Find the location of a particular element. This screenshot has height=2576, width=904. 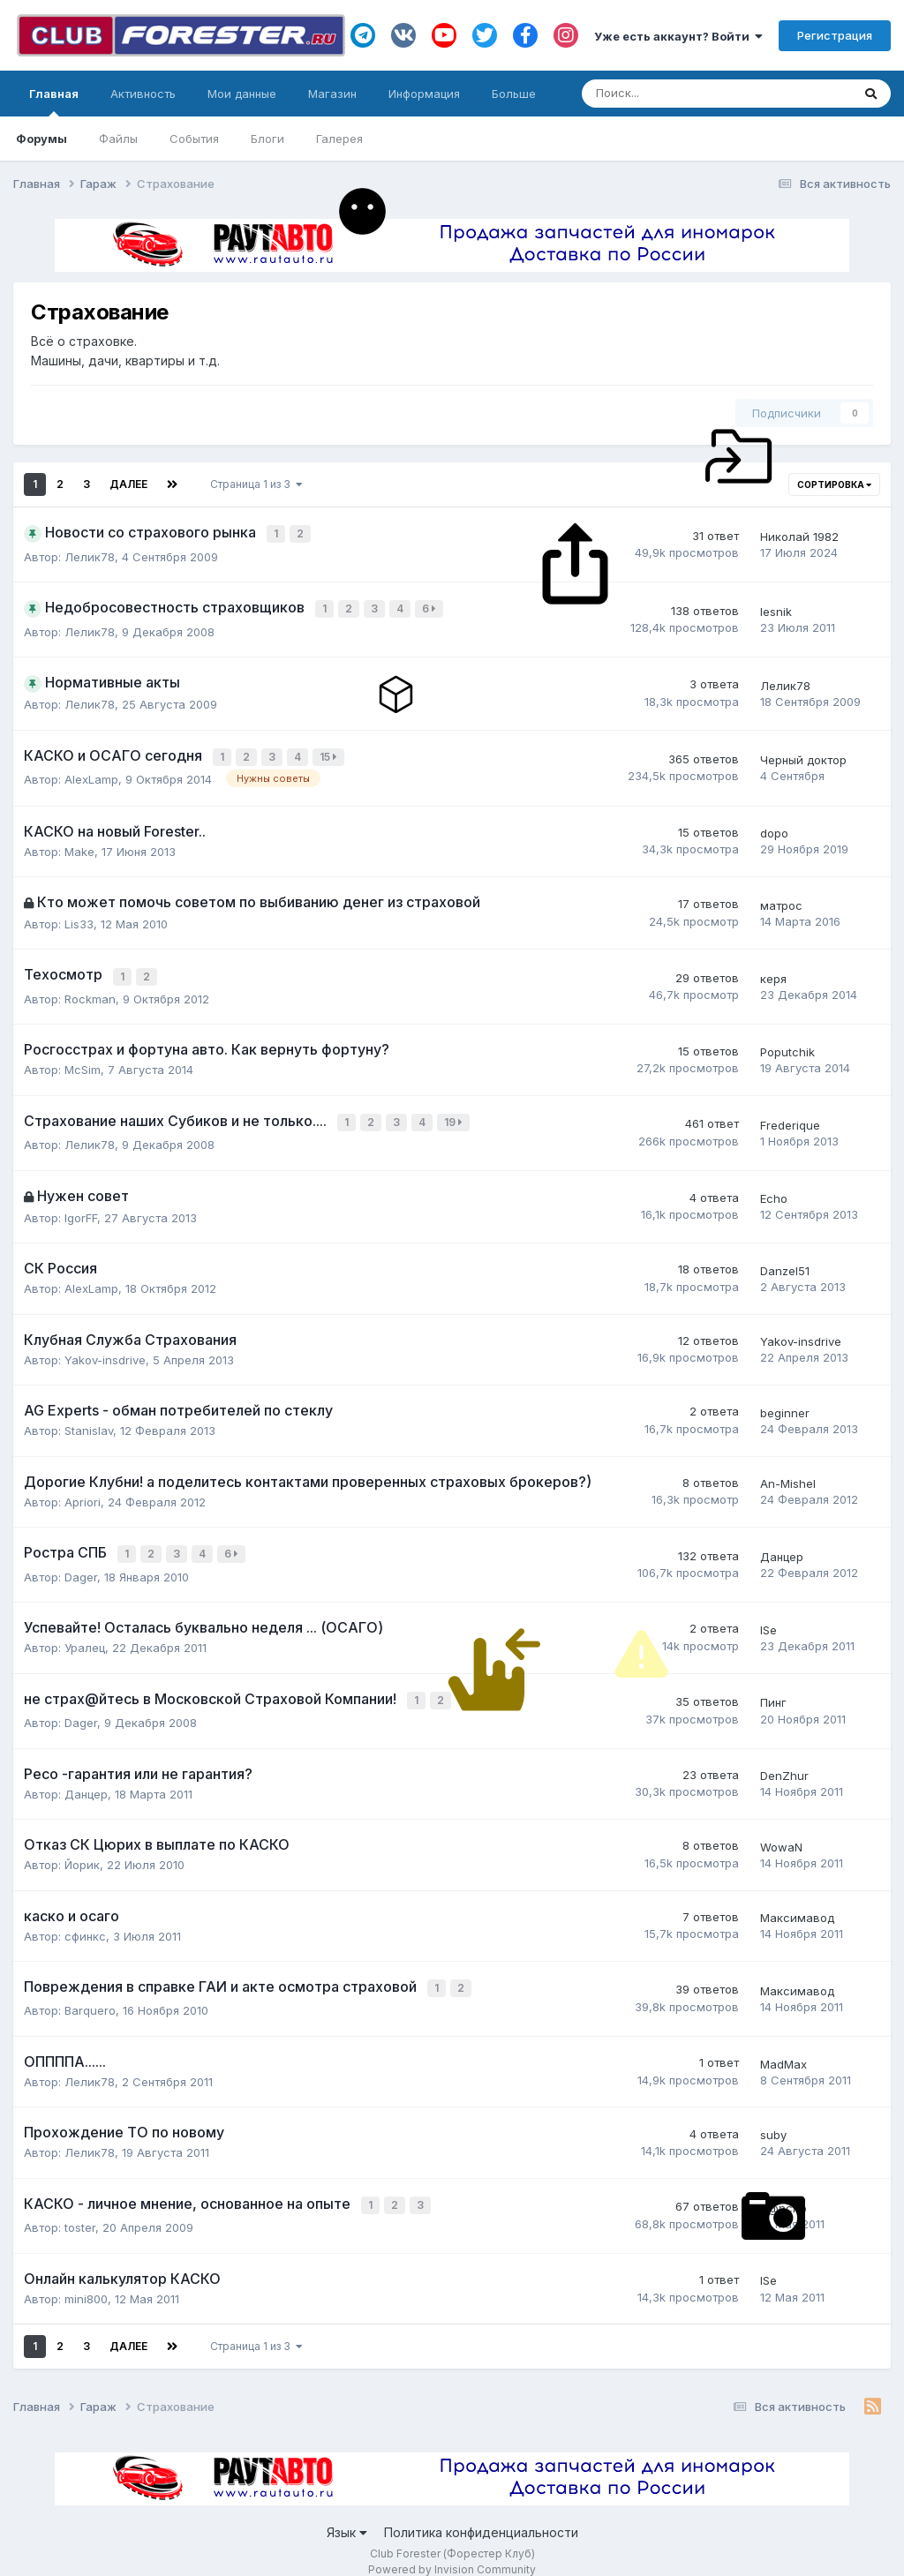

view package or dependency details is located at coordinates (396, 695).